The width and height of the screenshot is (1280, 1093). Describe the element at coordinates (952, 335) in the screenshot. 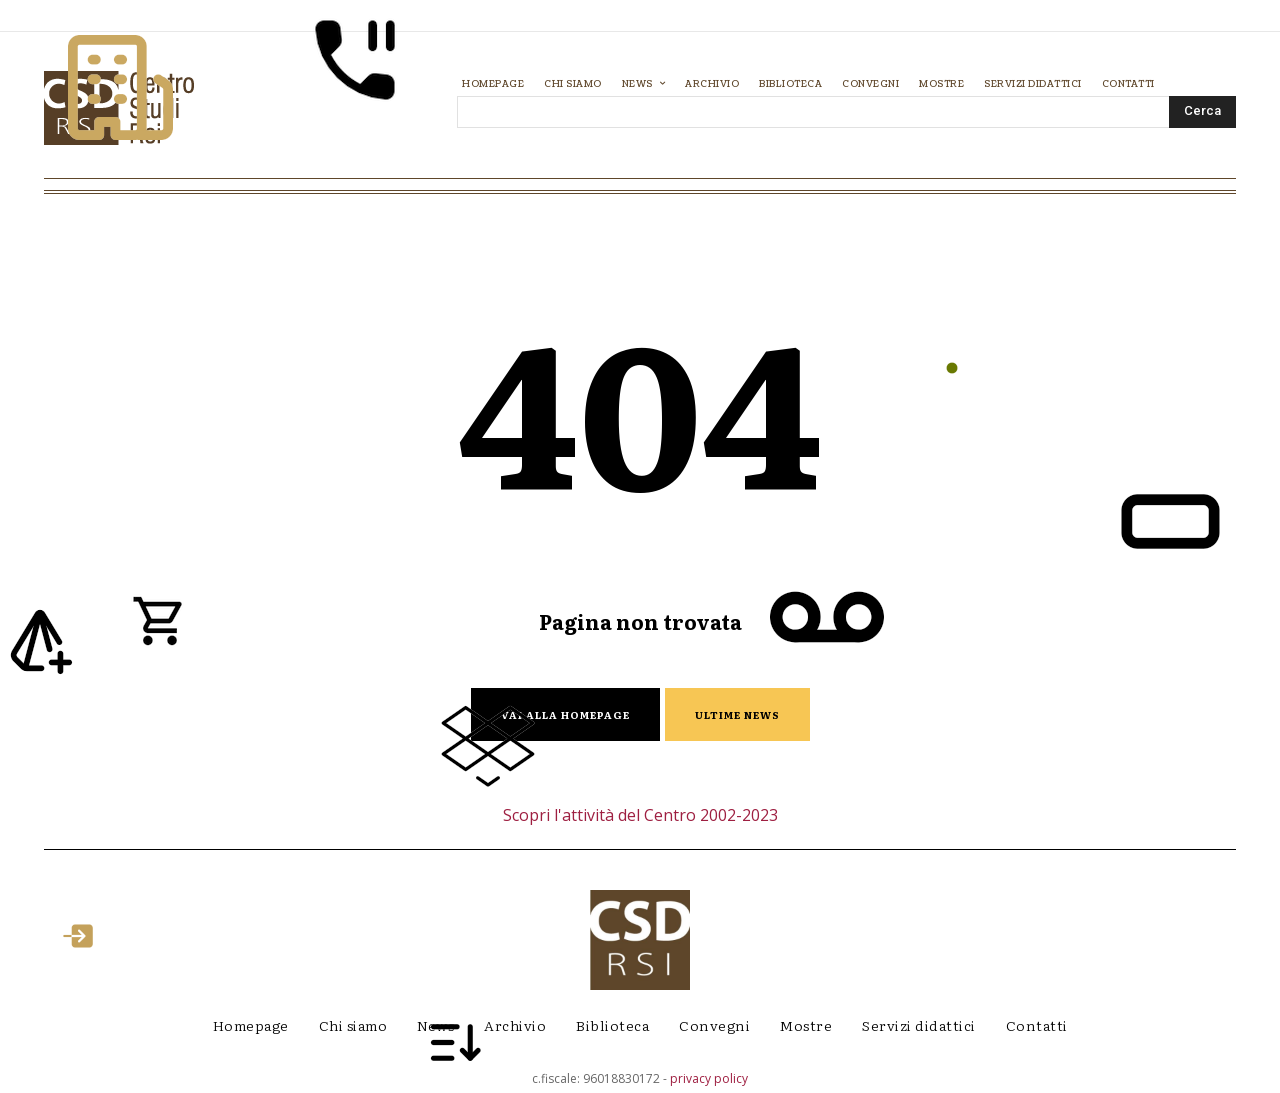

I see `no wifi signal available` at that location.